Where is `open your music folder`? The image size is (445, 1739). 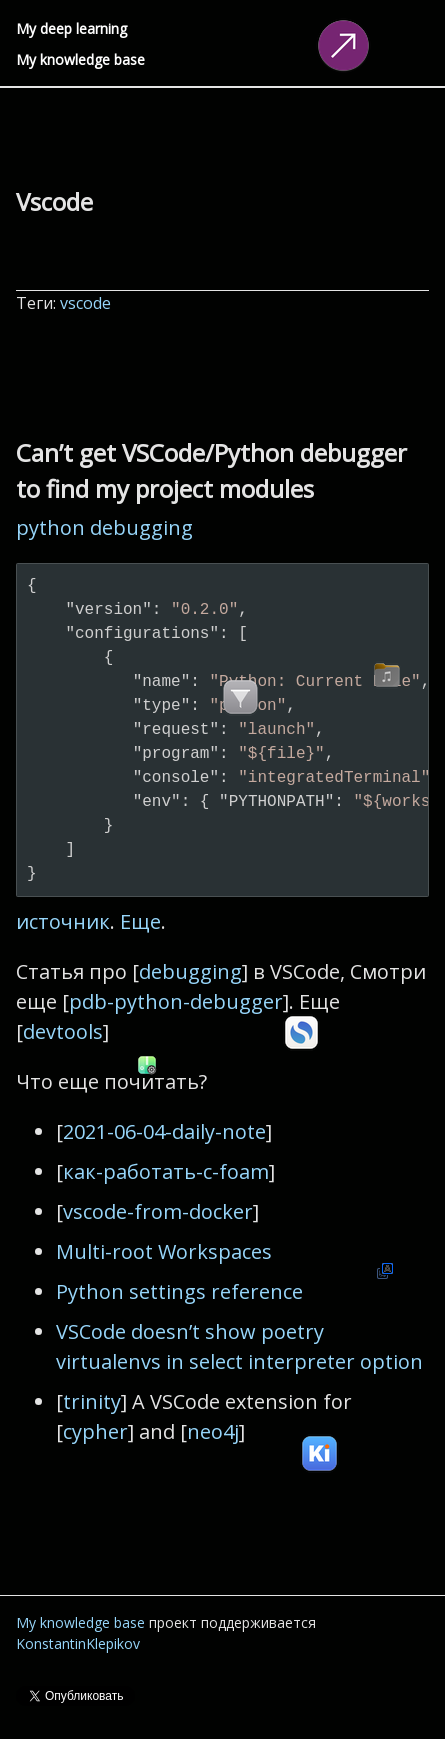
open your music folder is located at coordinates (387, 675).